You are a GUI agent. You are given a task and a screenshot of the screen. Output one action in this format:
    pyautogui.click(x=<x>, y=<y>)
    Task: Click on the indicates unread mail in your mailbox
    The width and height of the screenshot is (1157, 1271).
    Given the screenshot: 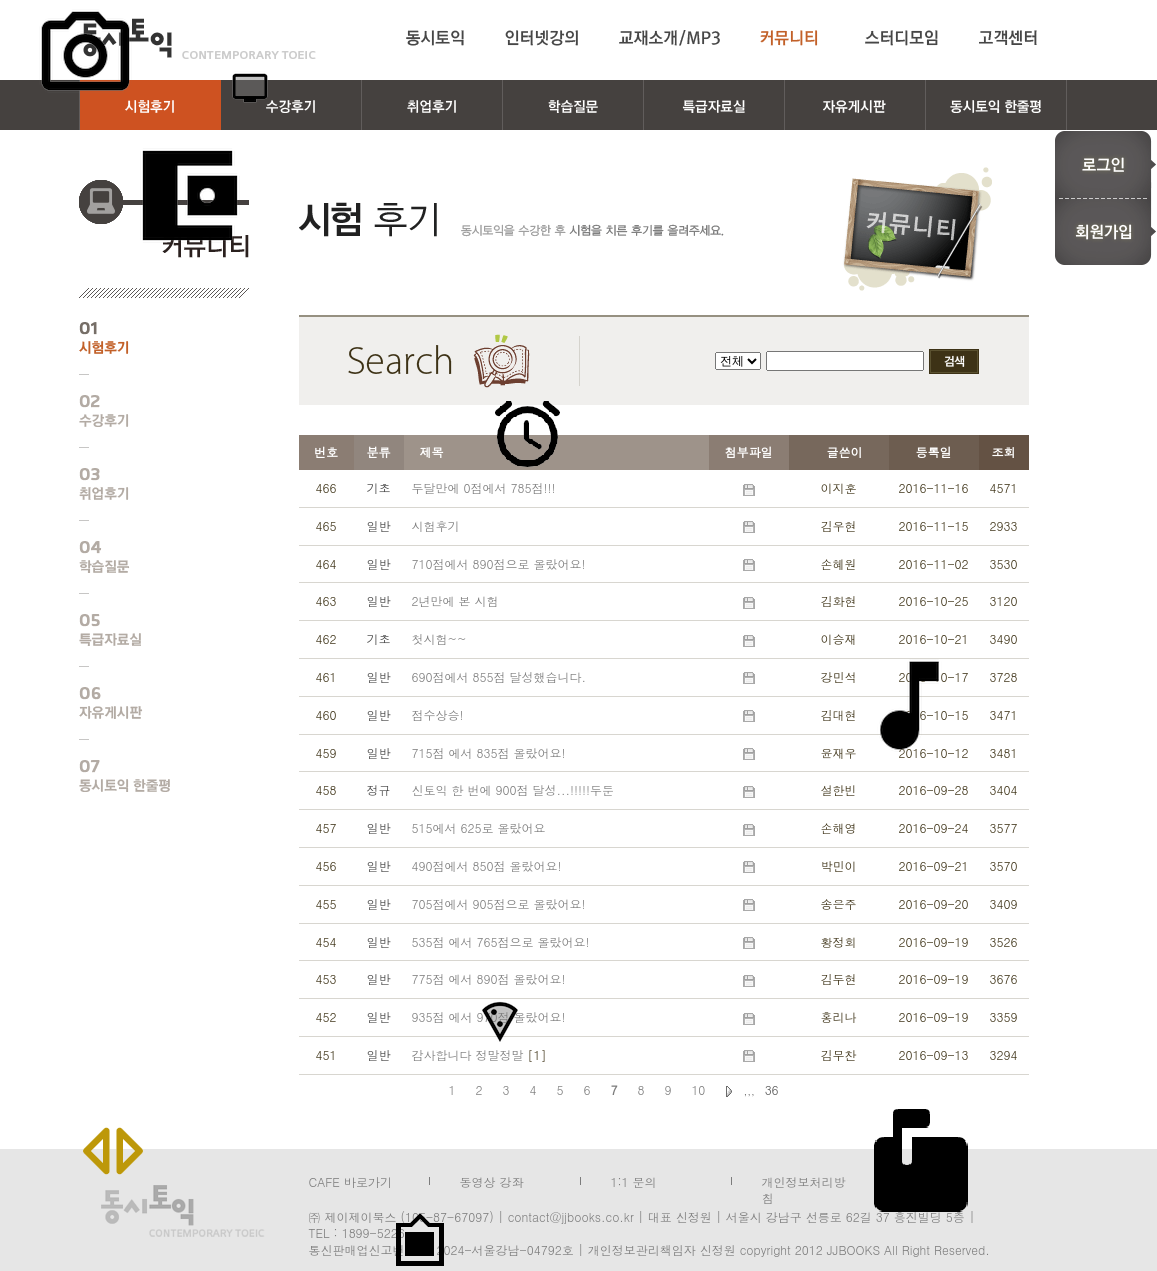 What is the action you would take?
    pyautogui.click(x=921, y=1165)
    